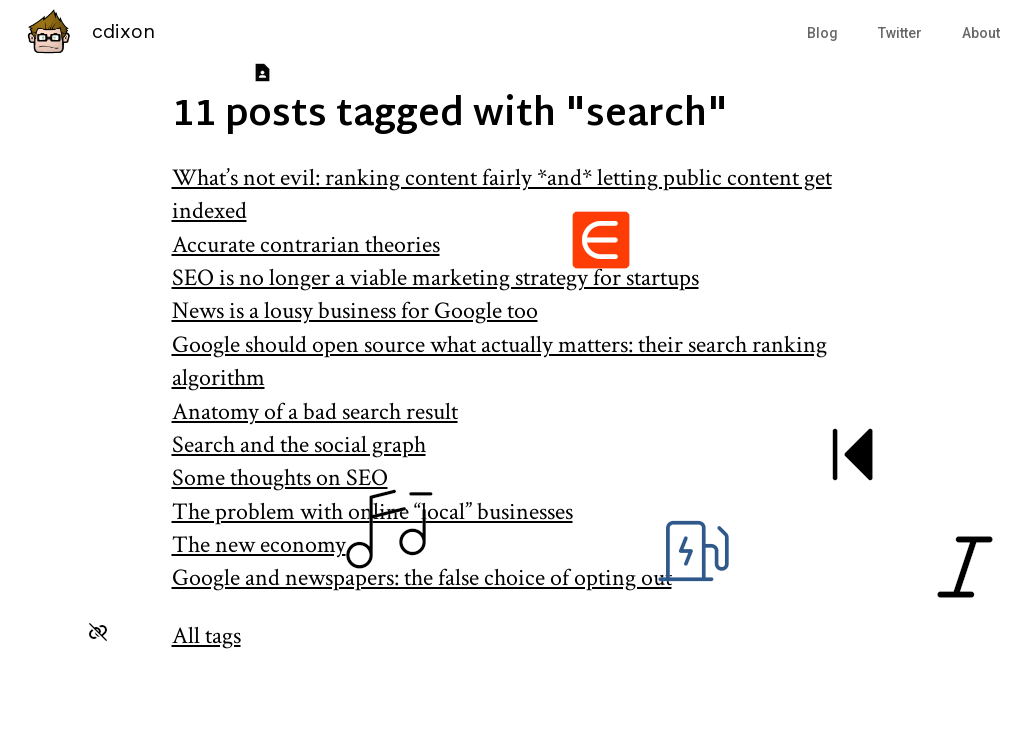  What do you see at coordinates (691, 551) in the screenshot?
I see `find nearby electric vehicle charging stations` at bounding box center [691, 551].